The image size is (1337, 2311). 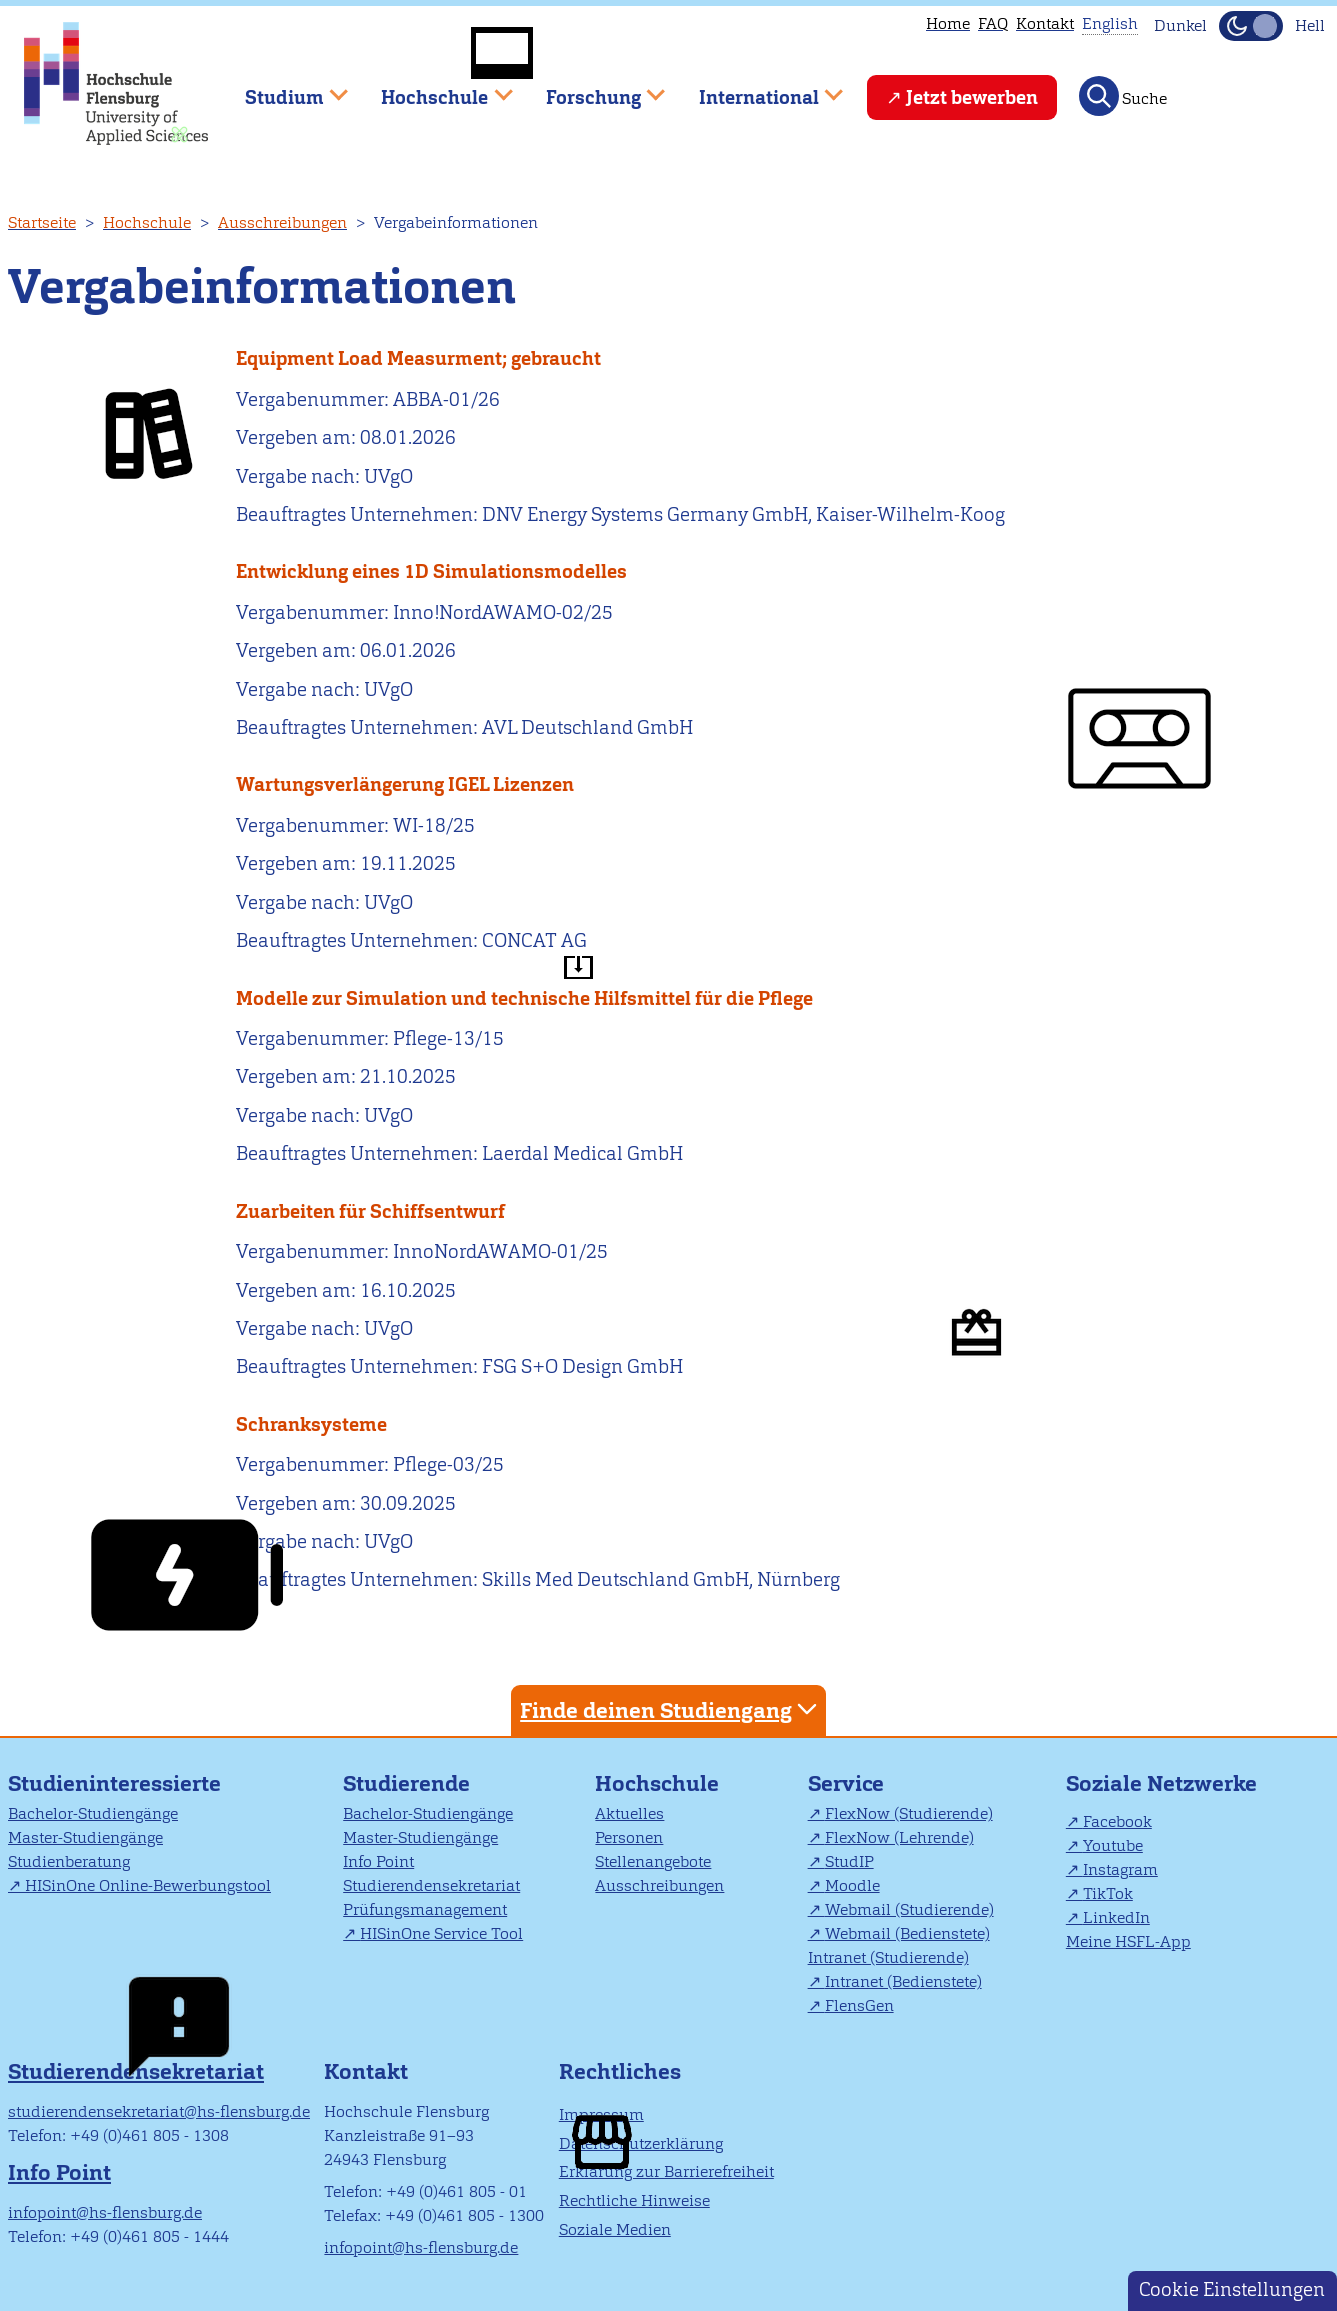 I want to click on download or install a system update, so click(x=578, y=967).